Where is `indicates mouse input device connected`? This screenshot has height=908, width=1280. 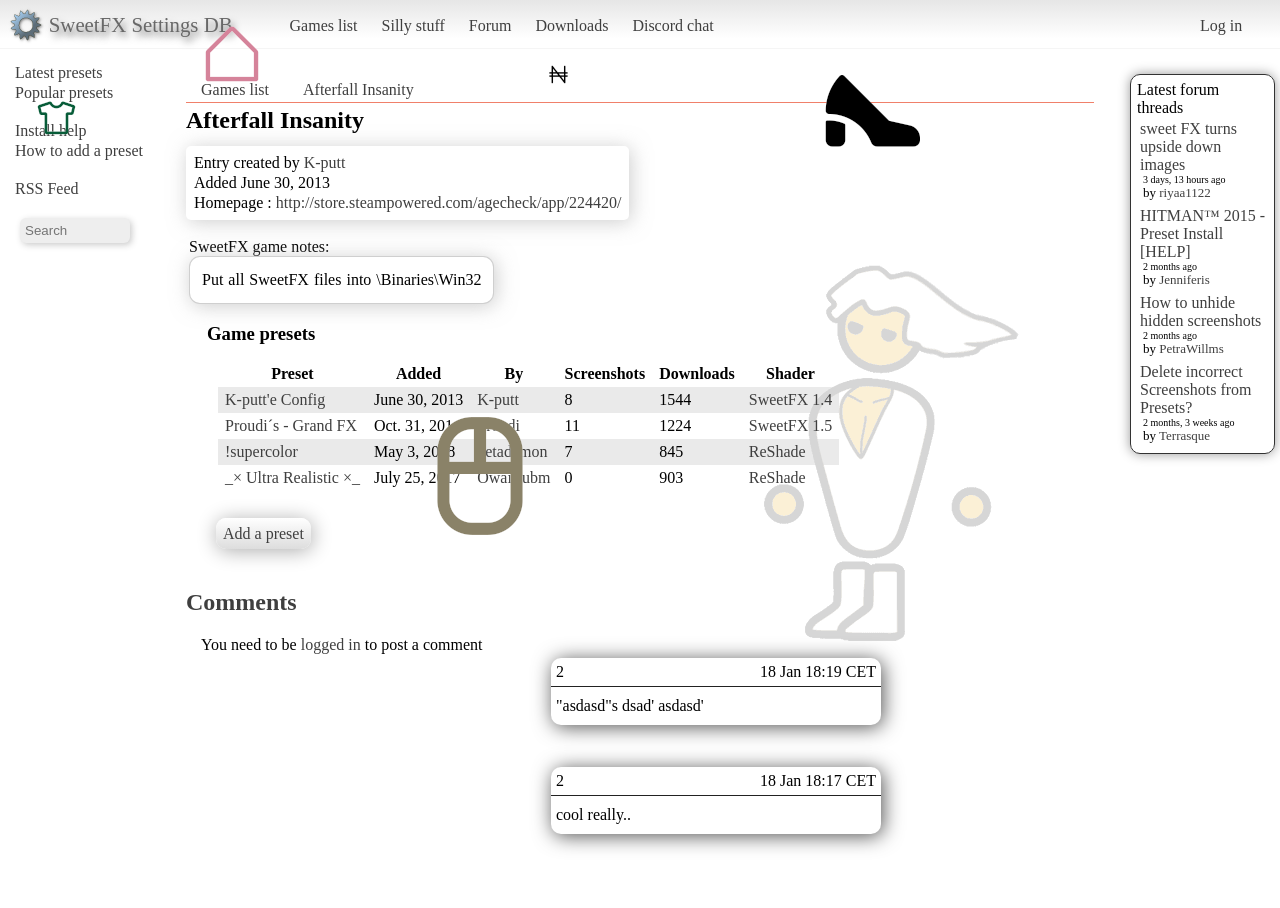
indicates mouse input device connected is located at coordinates (480, 476).